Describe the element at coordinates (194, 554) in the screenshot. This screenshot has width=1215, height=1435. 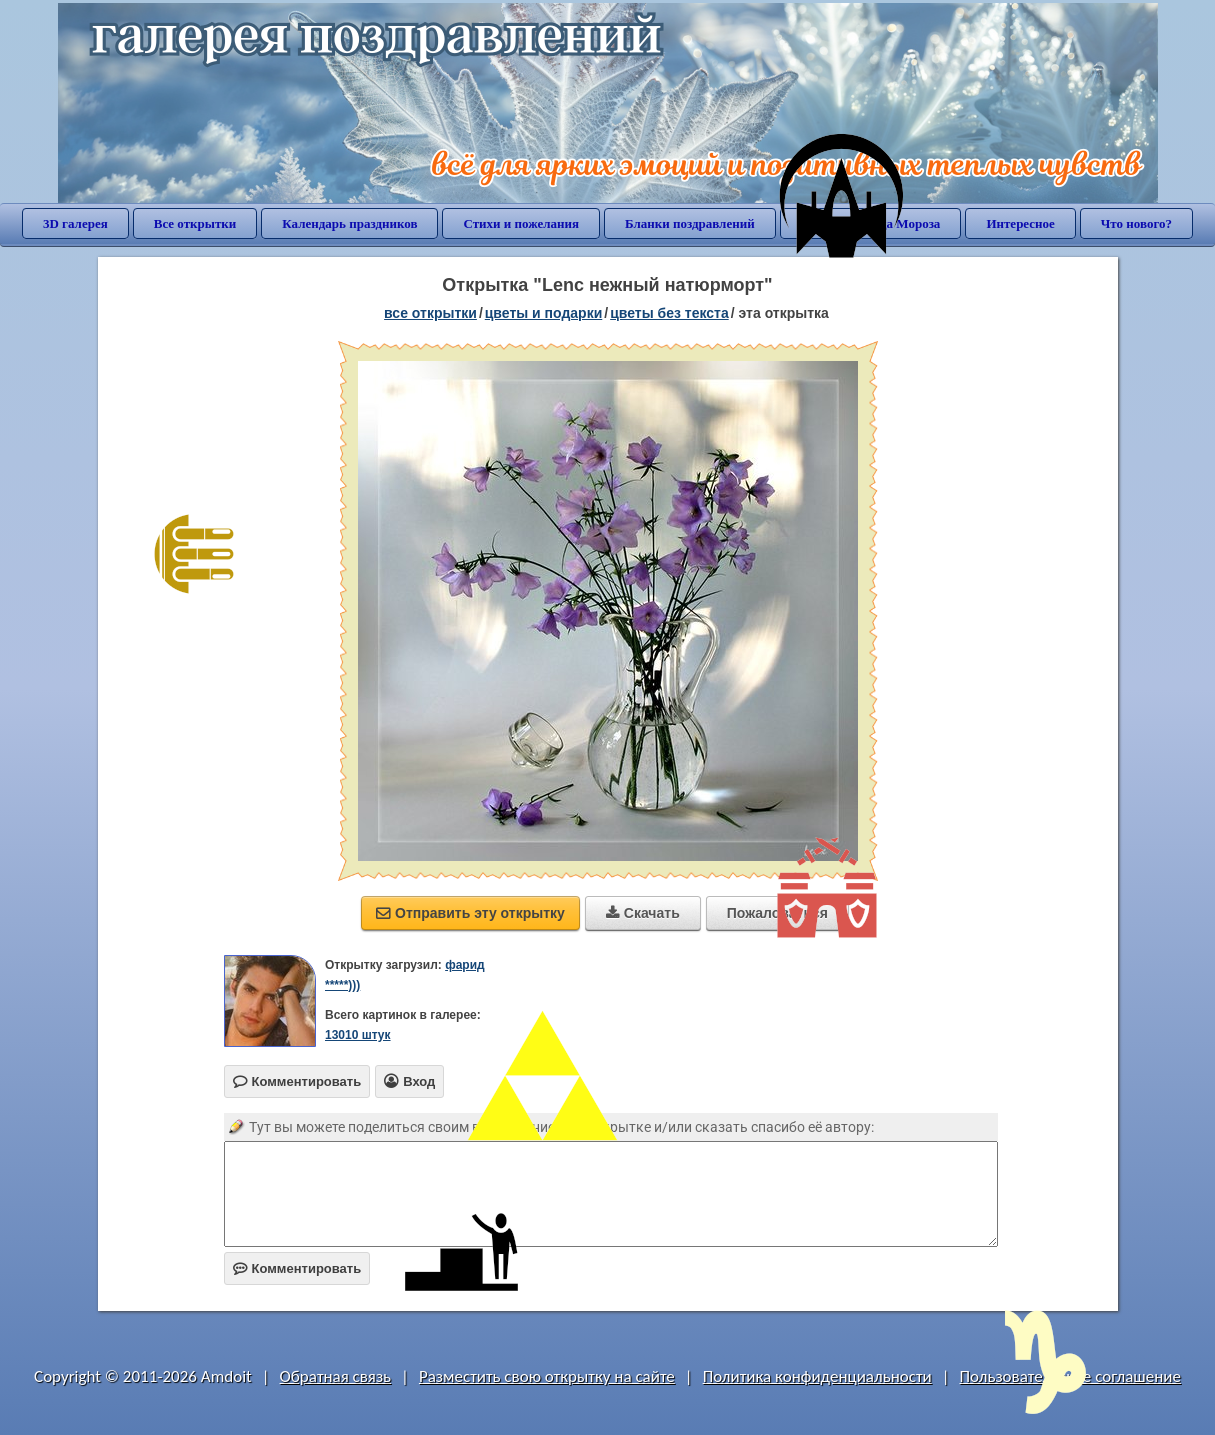
I see `grab or drag interaction gesture` at that location.